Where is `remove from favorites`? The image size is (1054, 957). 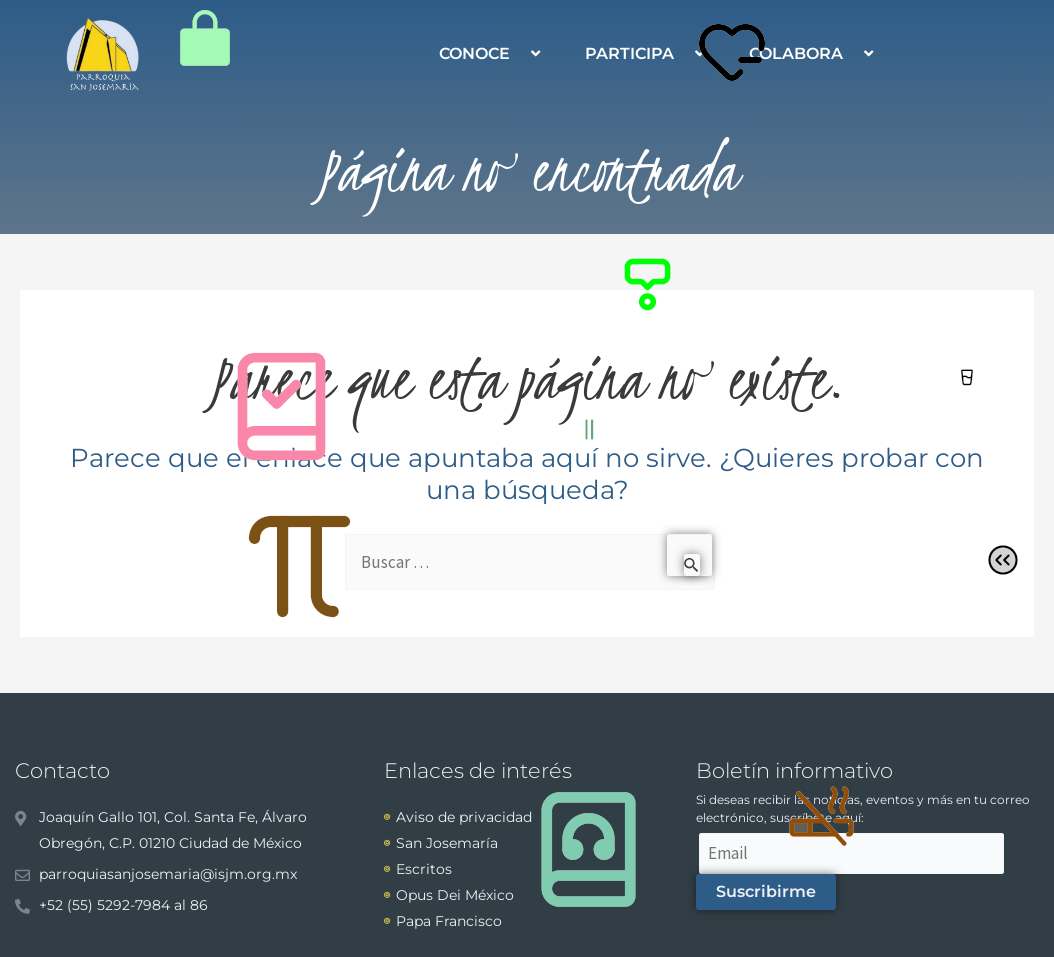
remove from favorites is located at coordinates (732, 51).